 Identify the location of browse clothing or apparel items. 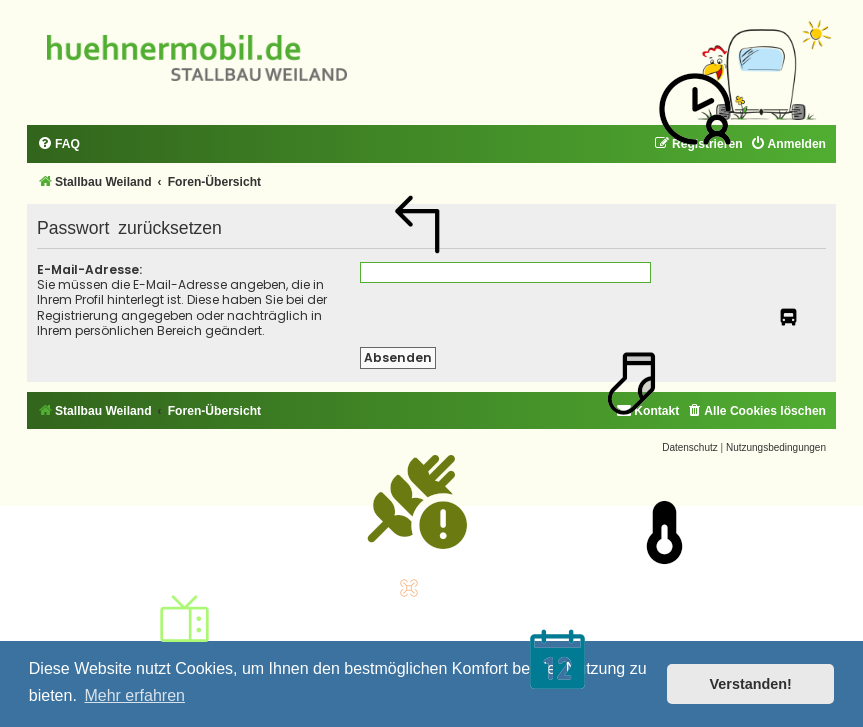
(633, 382).